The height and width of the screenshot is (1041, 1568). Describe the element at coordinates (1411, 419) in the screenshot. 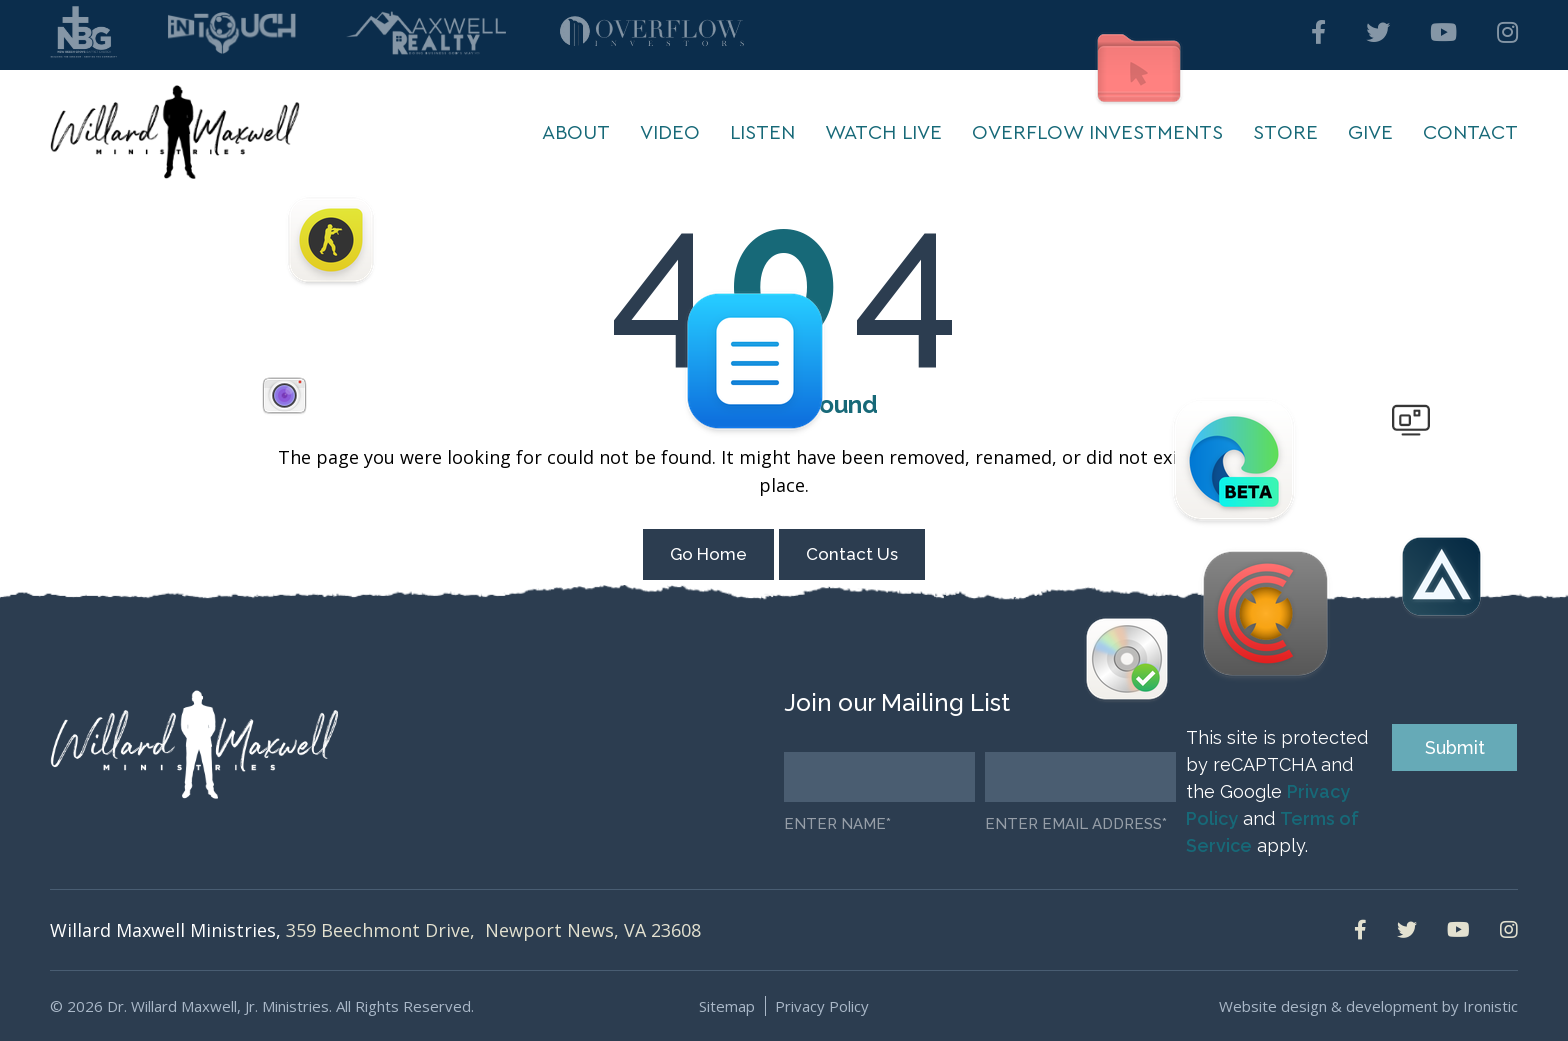

I see `access remote desktop settings` at that location.